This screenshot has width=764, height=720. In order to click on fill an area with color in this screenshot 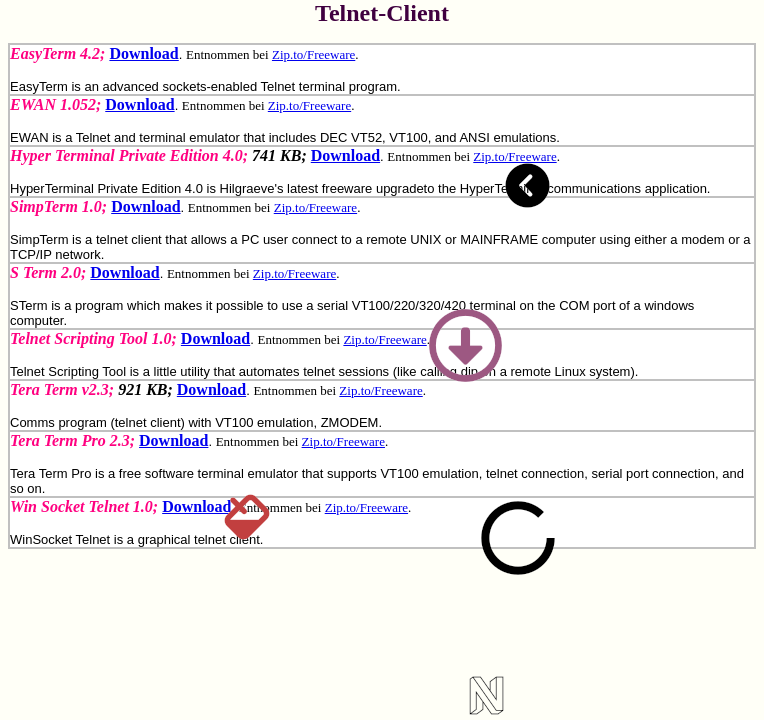, I will do `click(247, 517)`.